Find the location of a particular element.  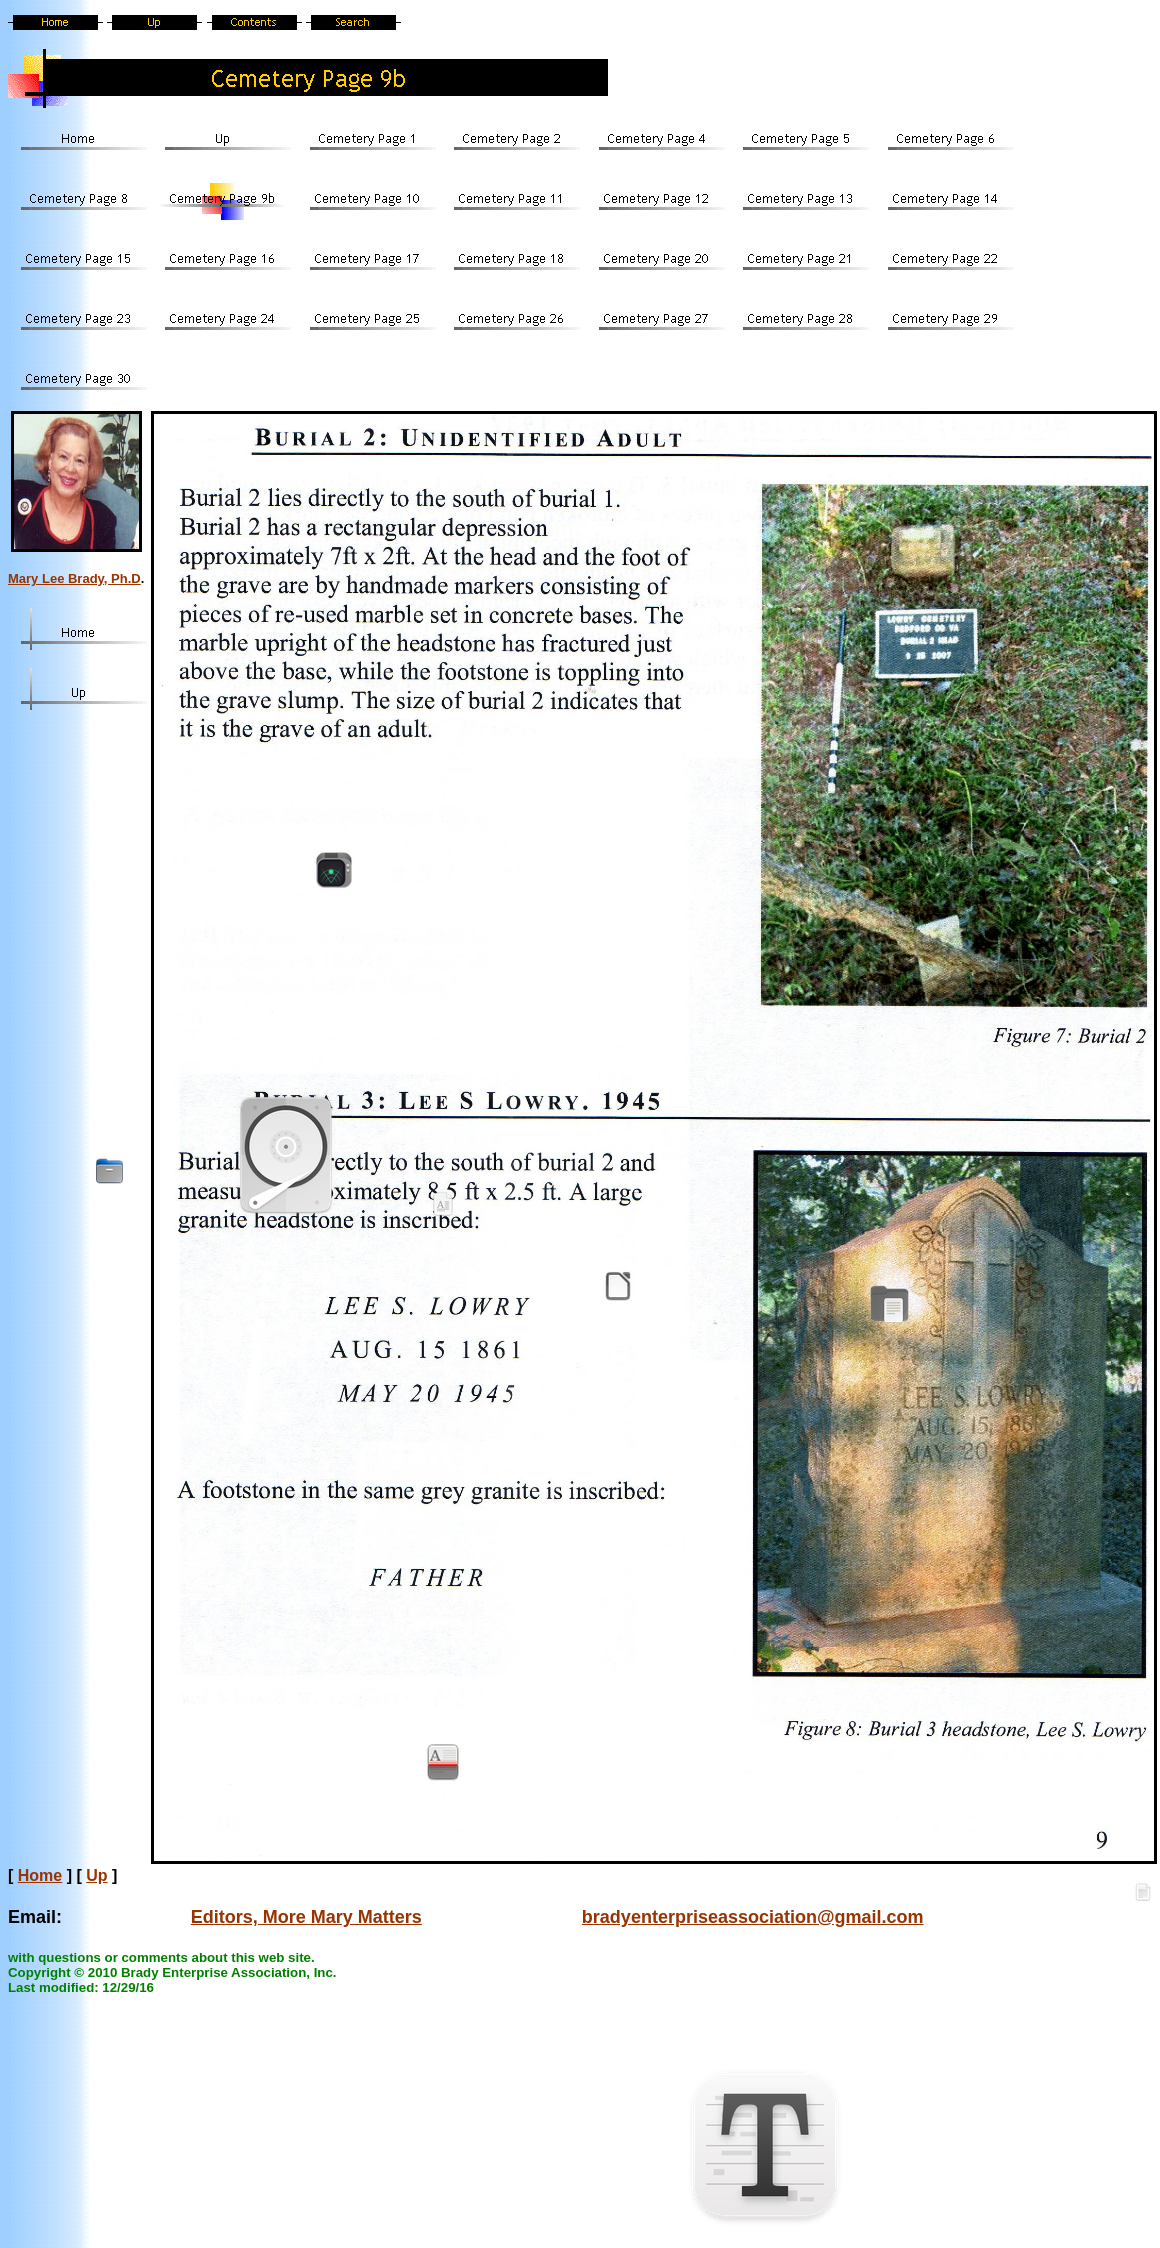

open a rich text format document is located at coordinates (443, 1204).